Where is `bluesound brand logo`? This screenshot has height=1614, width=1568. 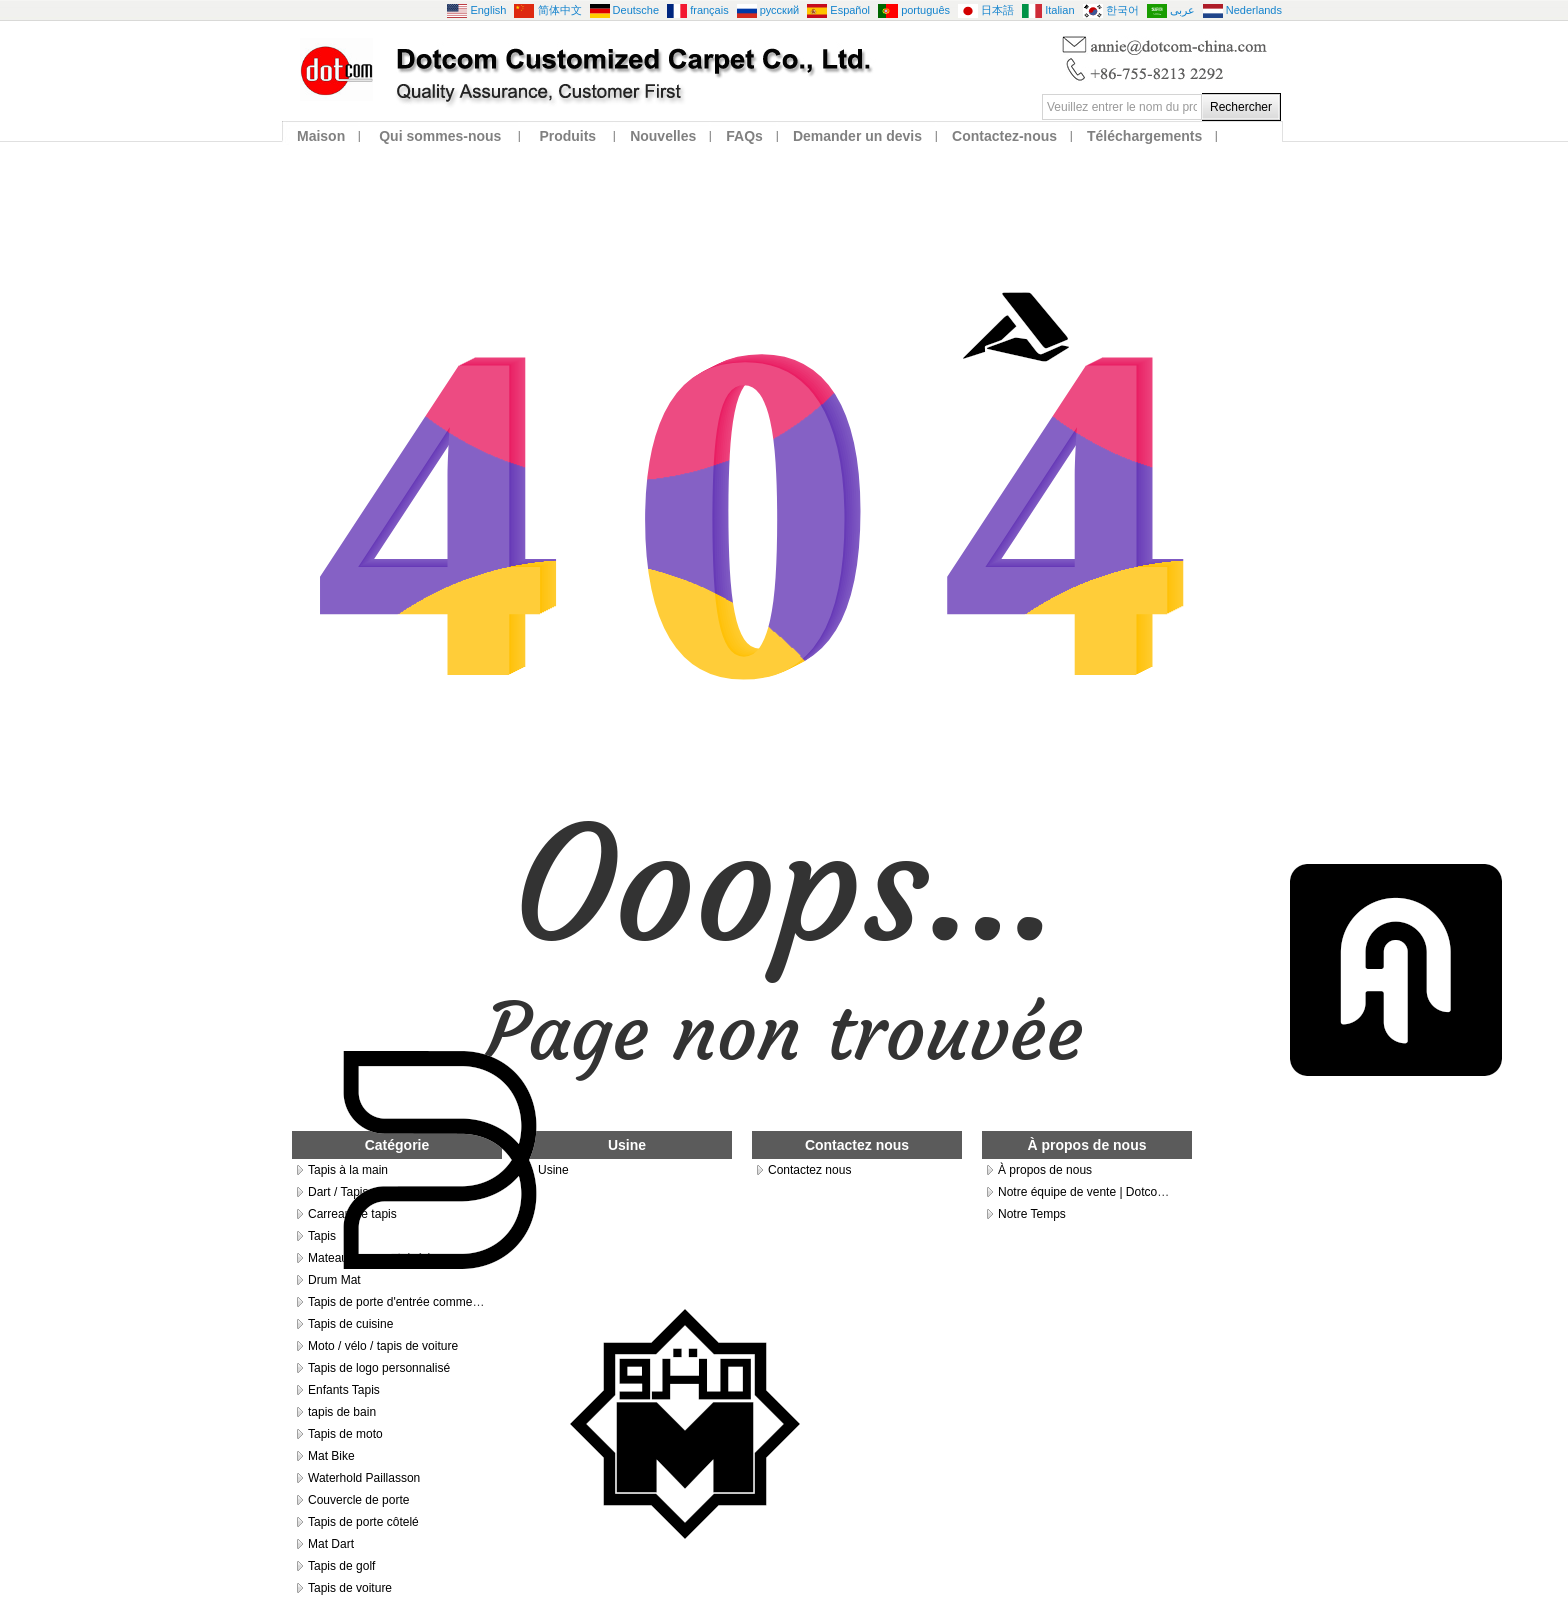 bluesound brand logo is located at coordinates (440, 1160).